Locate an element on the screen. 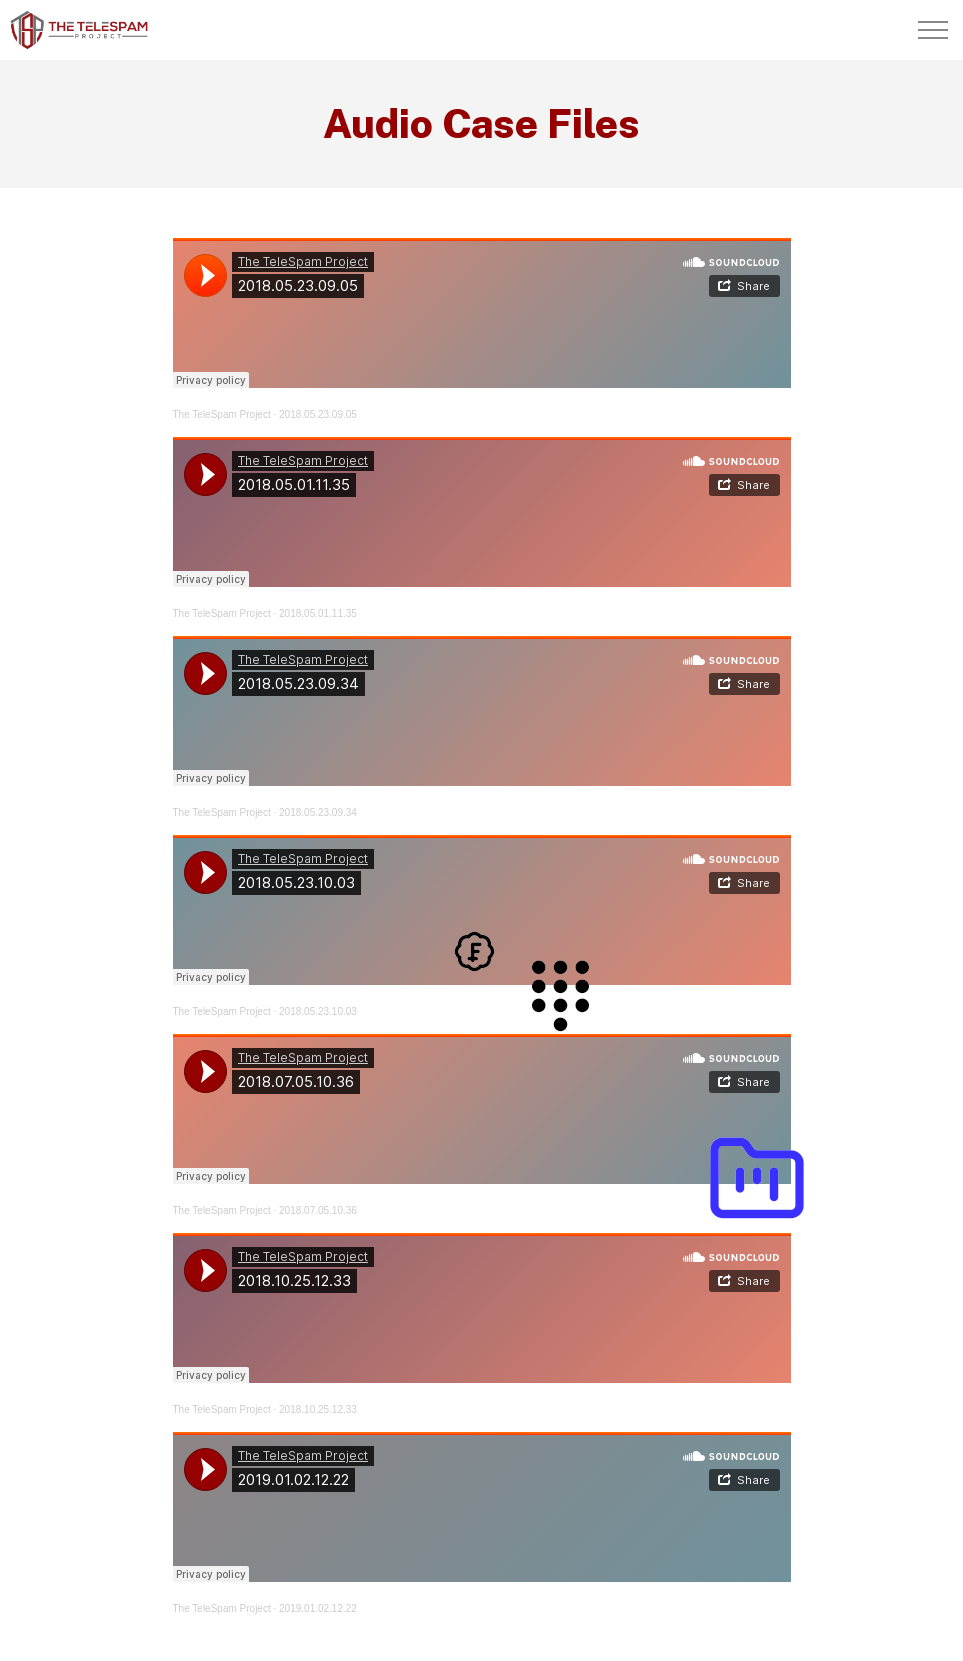  open kanban board folder is located at coordinates (757, 1180).